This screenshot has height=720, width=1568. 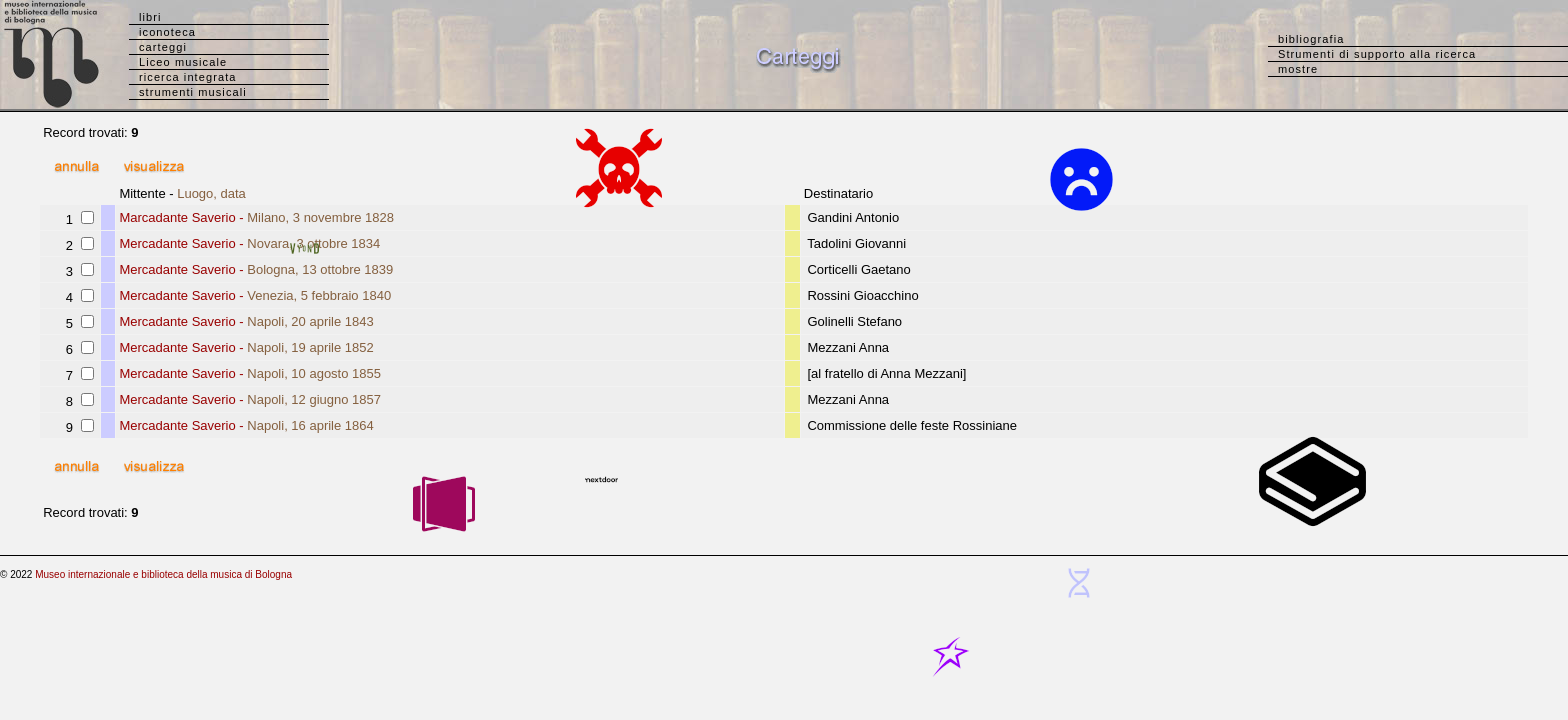 I want to click on stackbit logo, so click(x=1312, y=481).